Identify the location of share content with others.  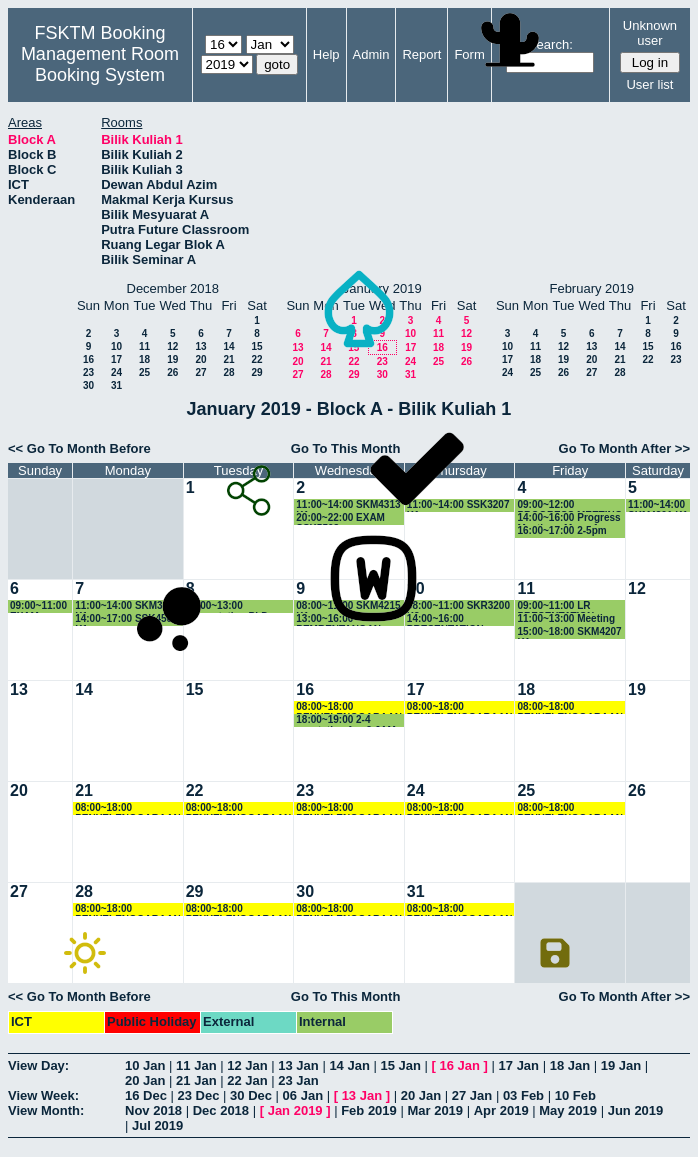
(250, 490).